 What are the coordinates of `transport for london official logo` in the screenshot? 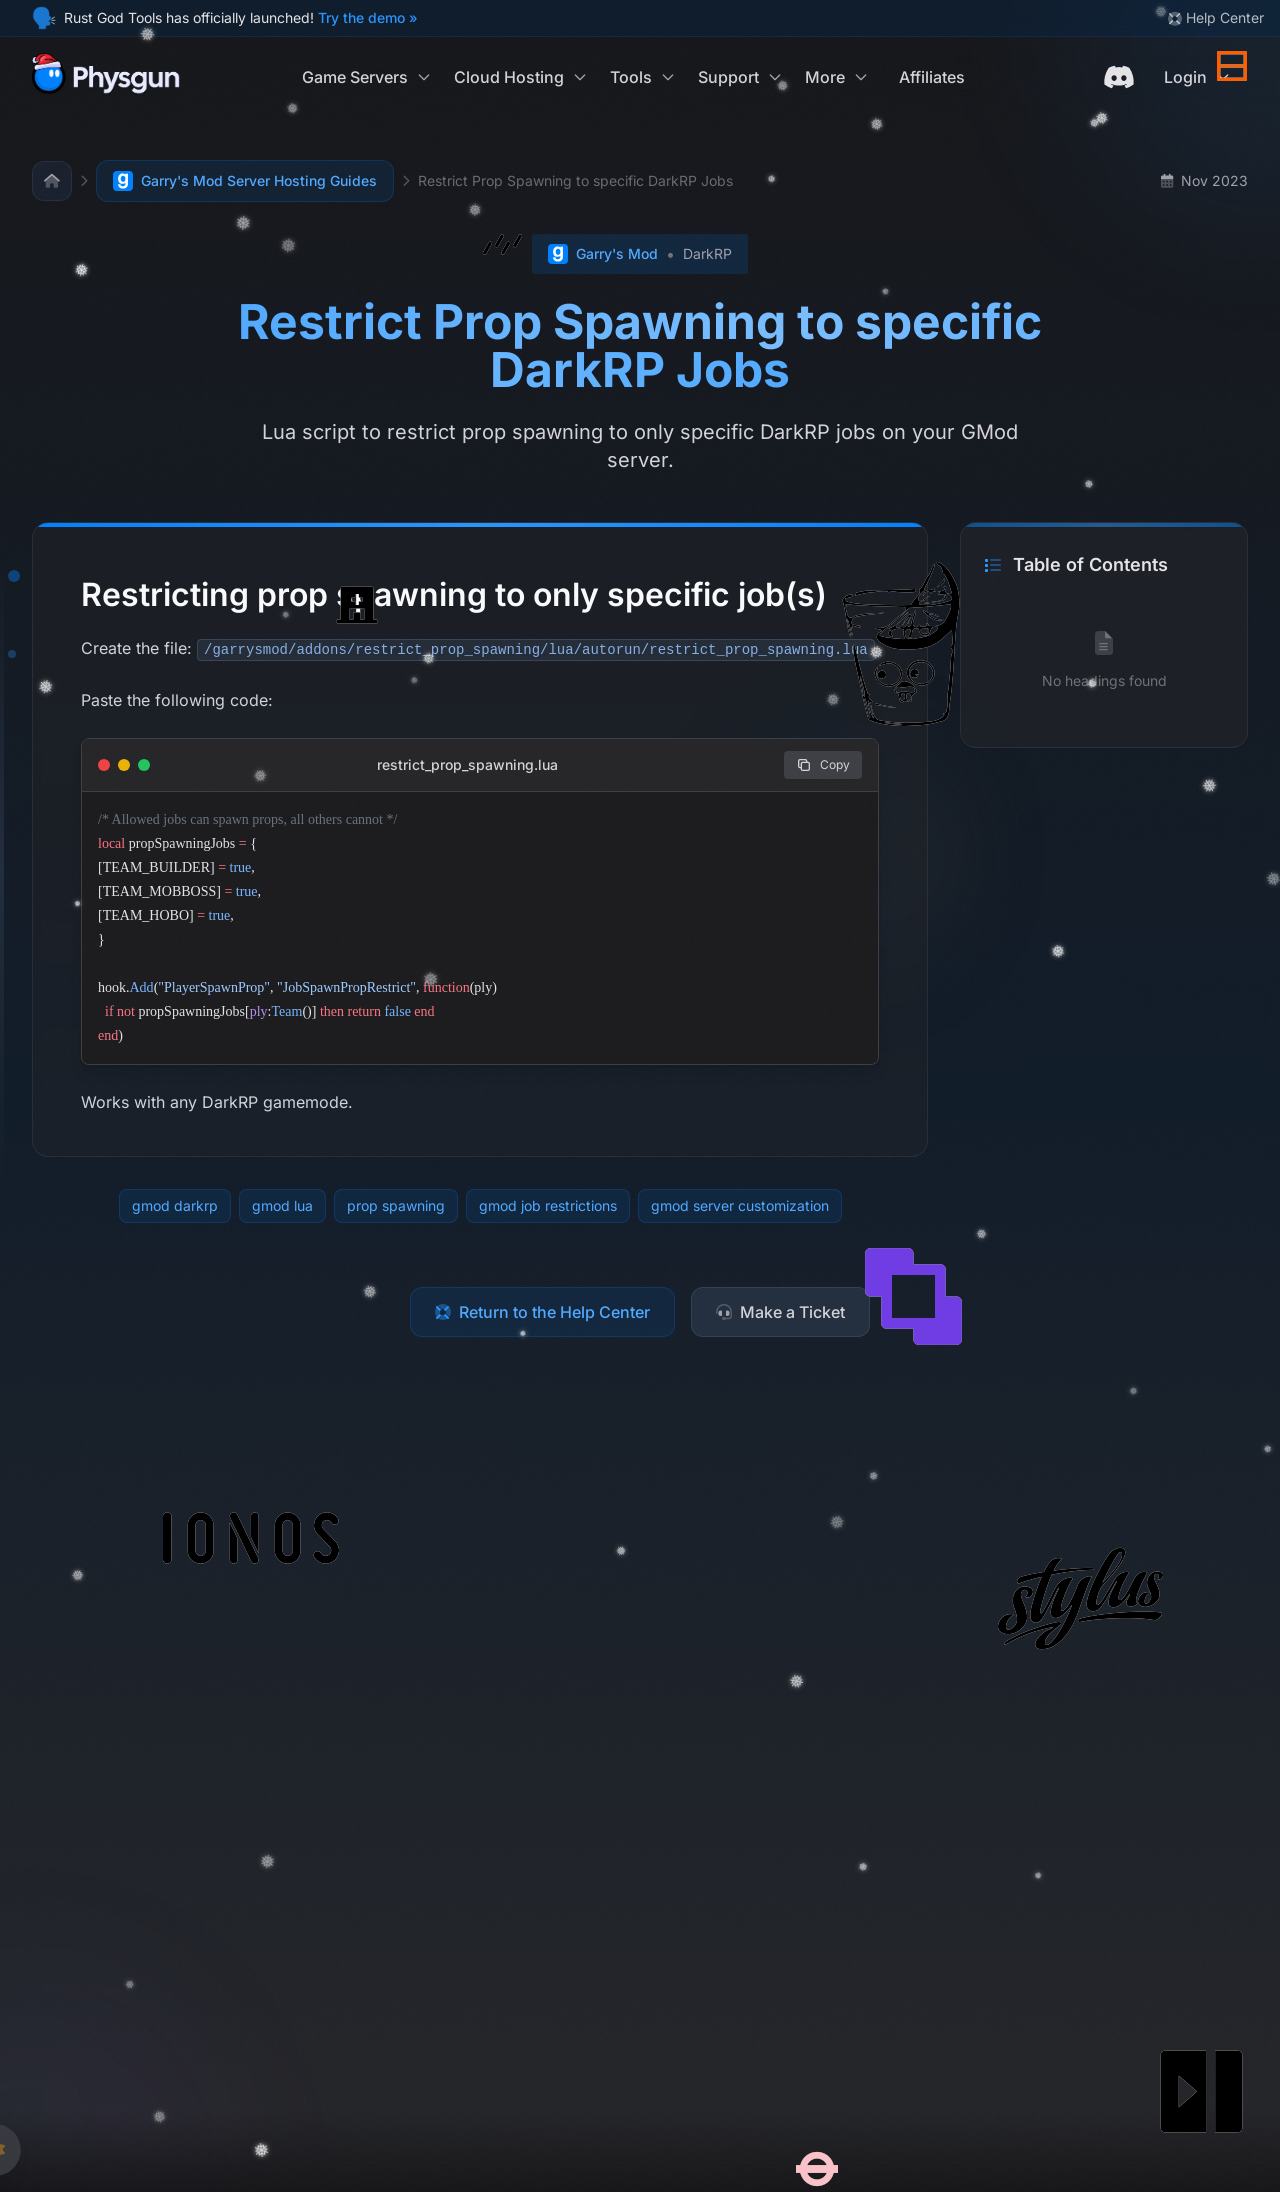 It's located at (817, 2169).